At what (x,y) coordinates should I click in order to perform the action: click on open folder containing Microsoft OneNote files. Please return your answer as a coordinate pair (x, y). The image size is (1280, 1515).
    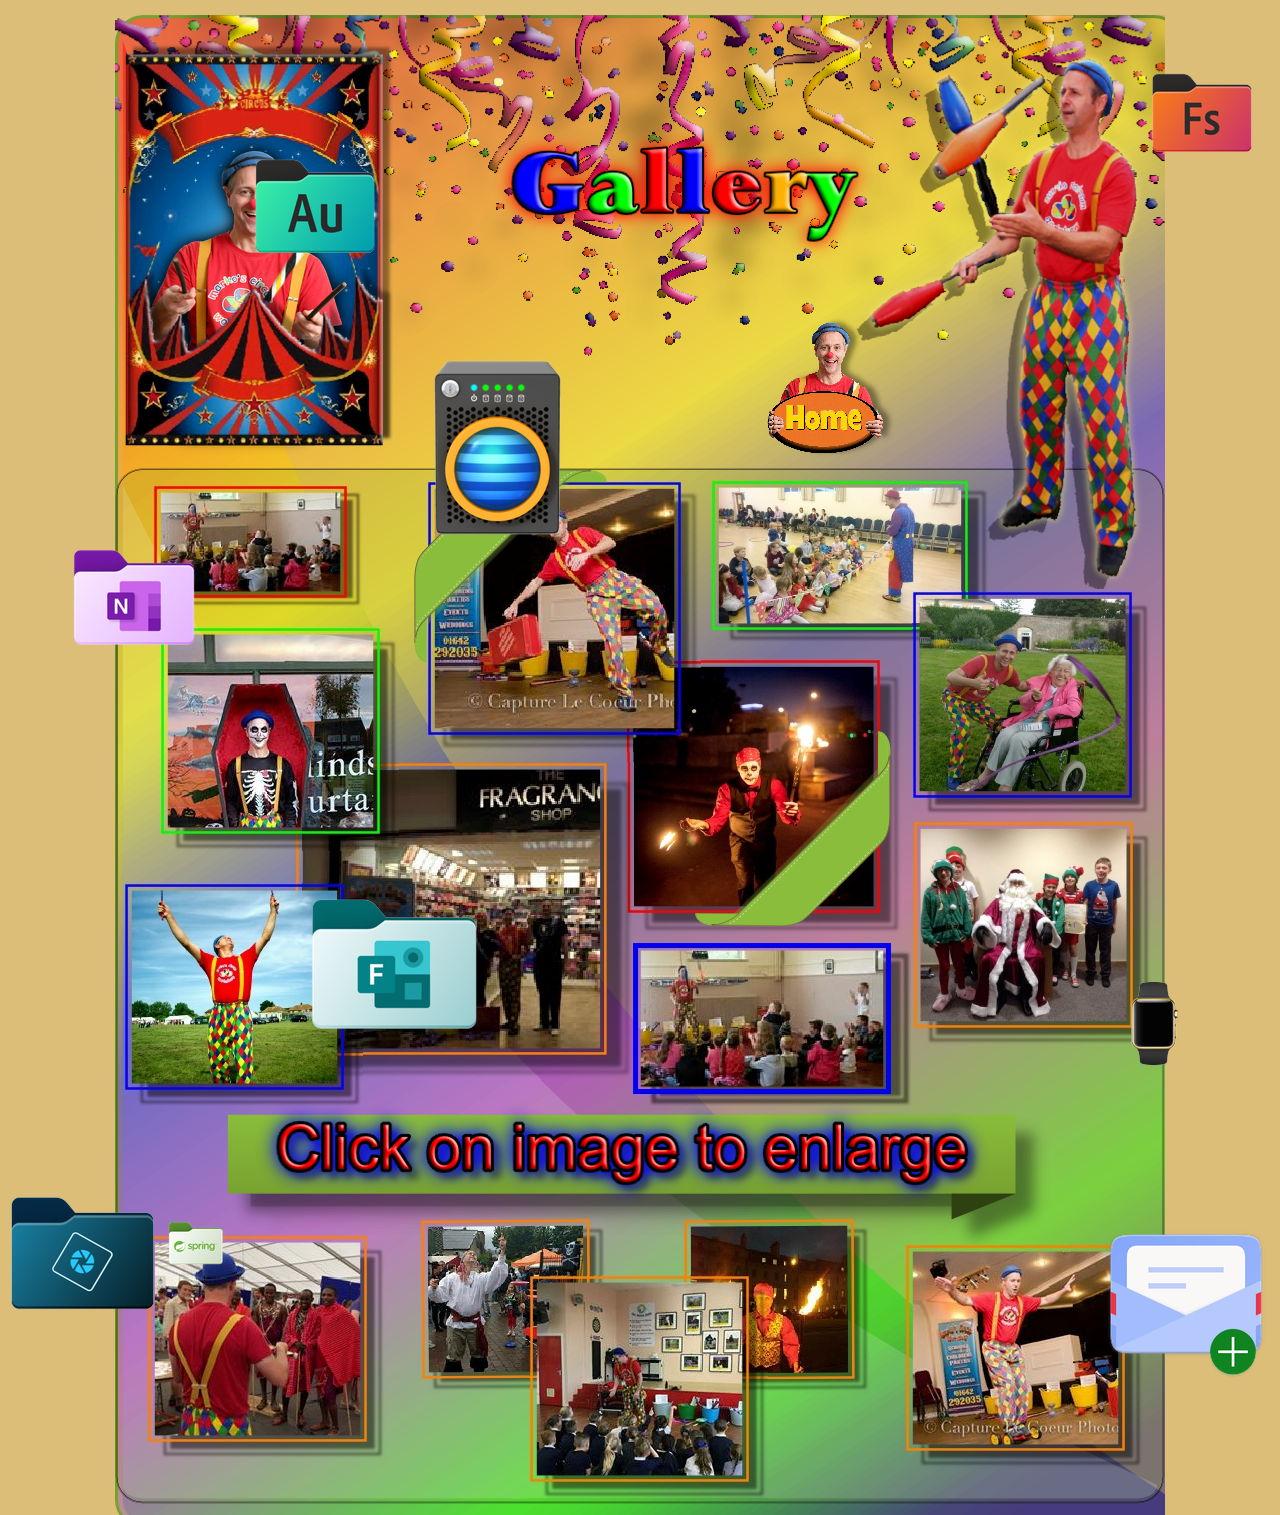
    Looking at the image, I should click on (133, 600).